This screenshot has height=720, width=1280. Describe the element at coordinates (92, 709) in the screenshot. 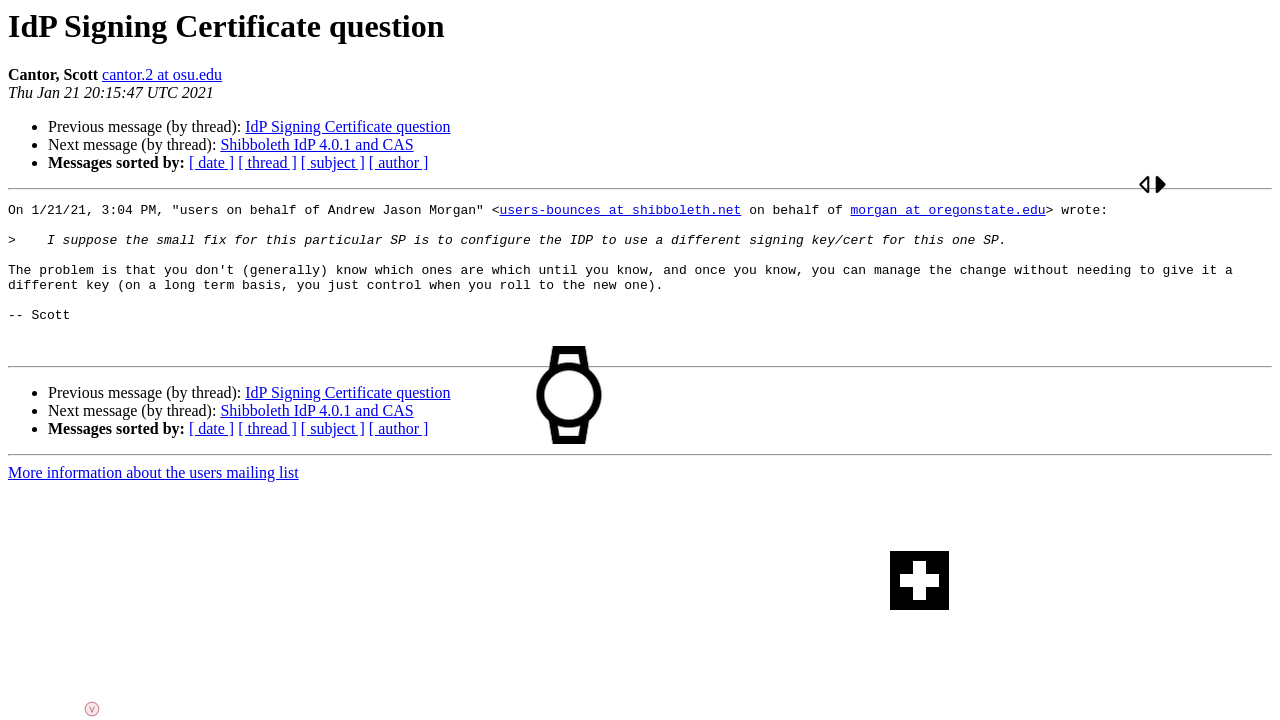

I see `indicates an item or option labeled "V"` at that location.